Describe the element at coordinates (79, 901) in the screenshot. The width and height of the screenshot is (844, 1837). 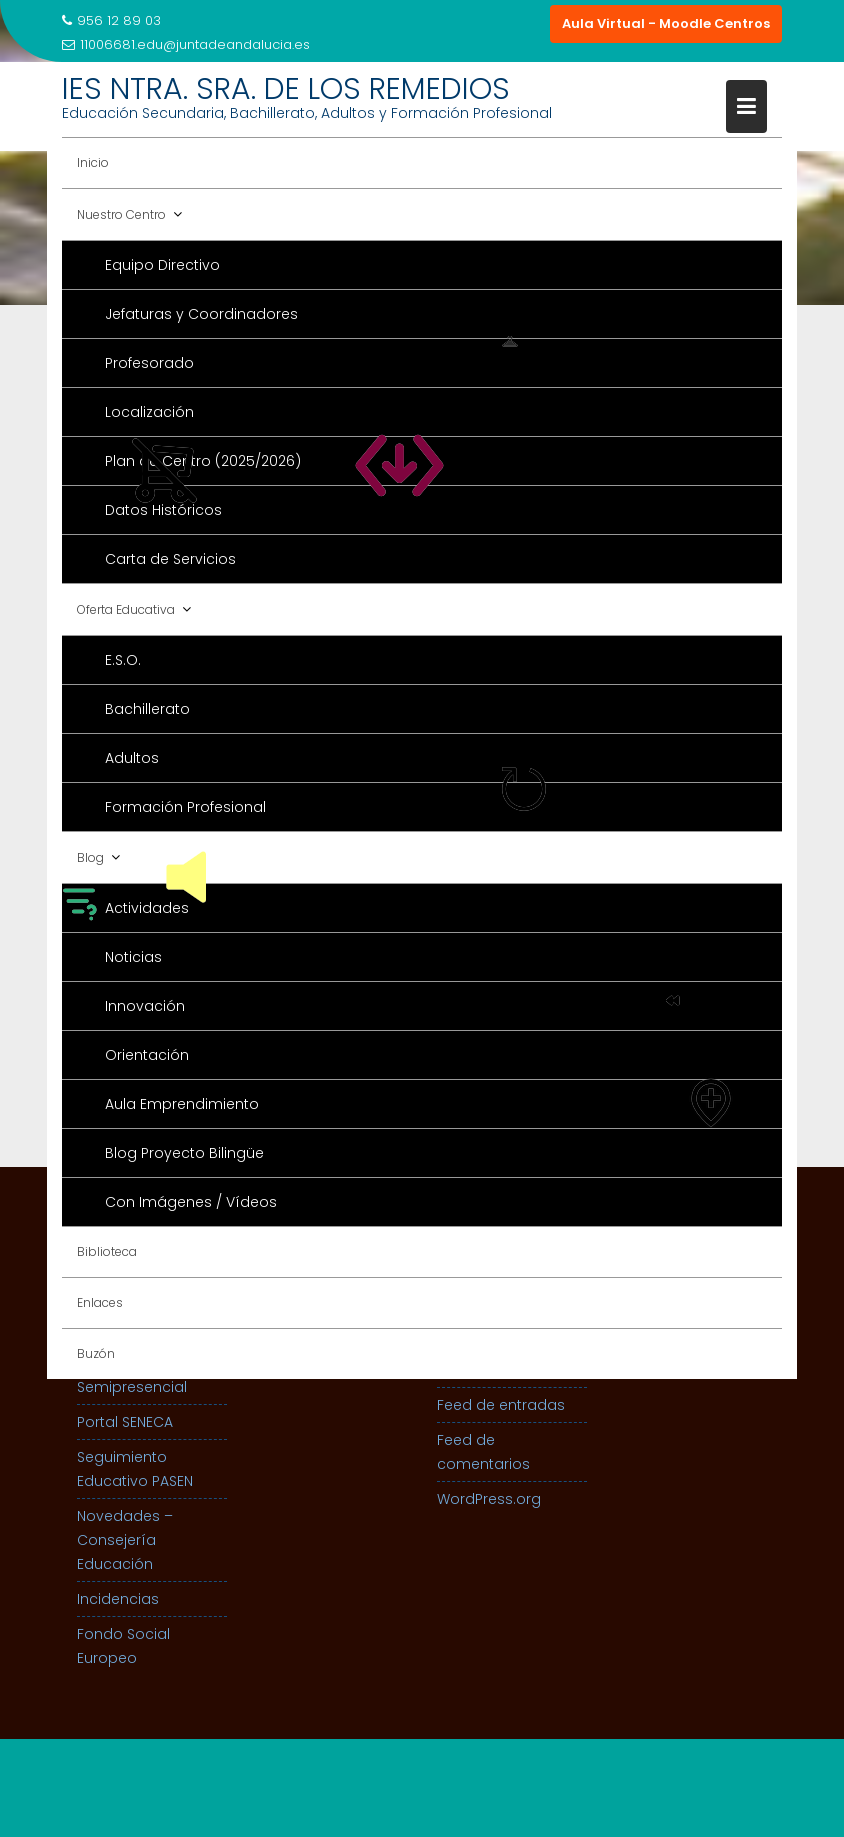
I see `filter settings need attention or review` at that location.